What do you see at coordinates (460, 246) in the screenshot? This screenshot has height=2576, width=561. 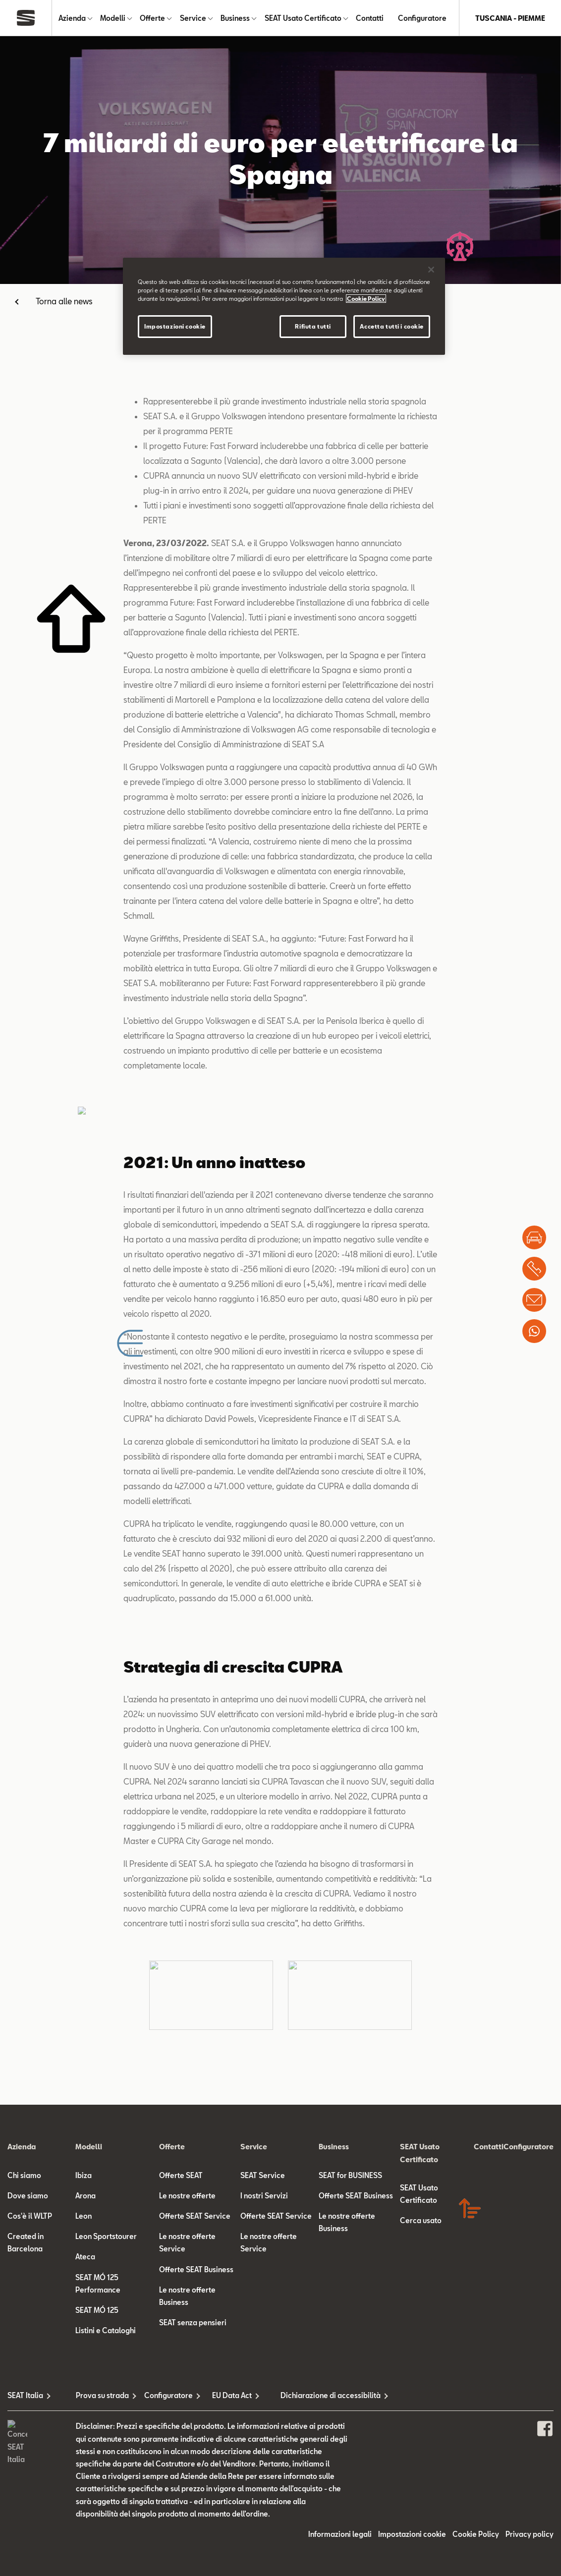 I see `view amusement park or carnival attractions` at bounding box center [460, 246].